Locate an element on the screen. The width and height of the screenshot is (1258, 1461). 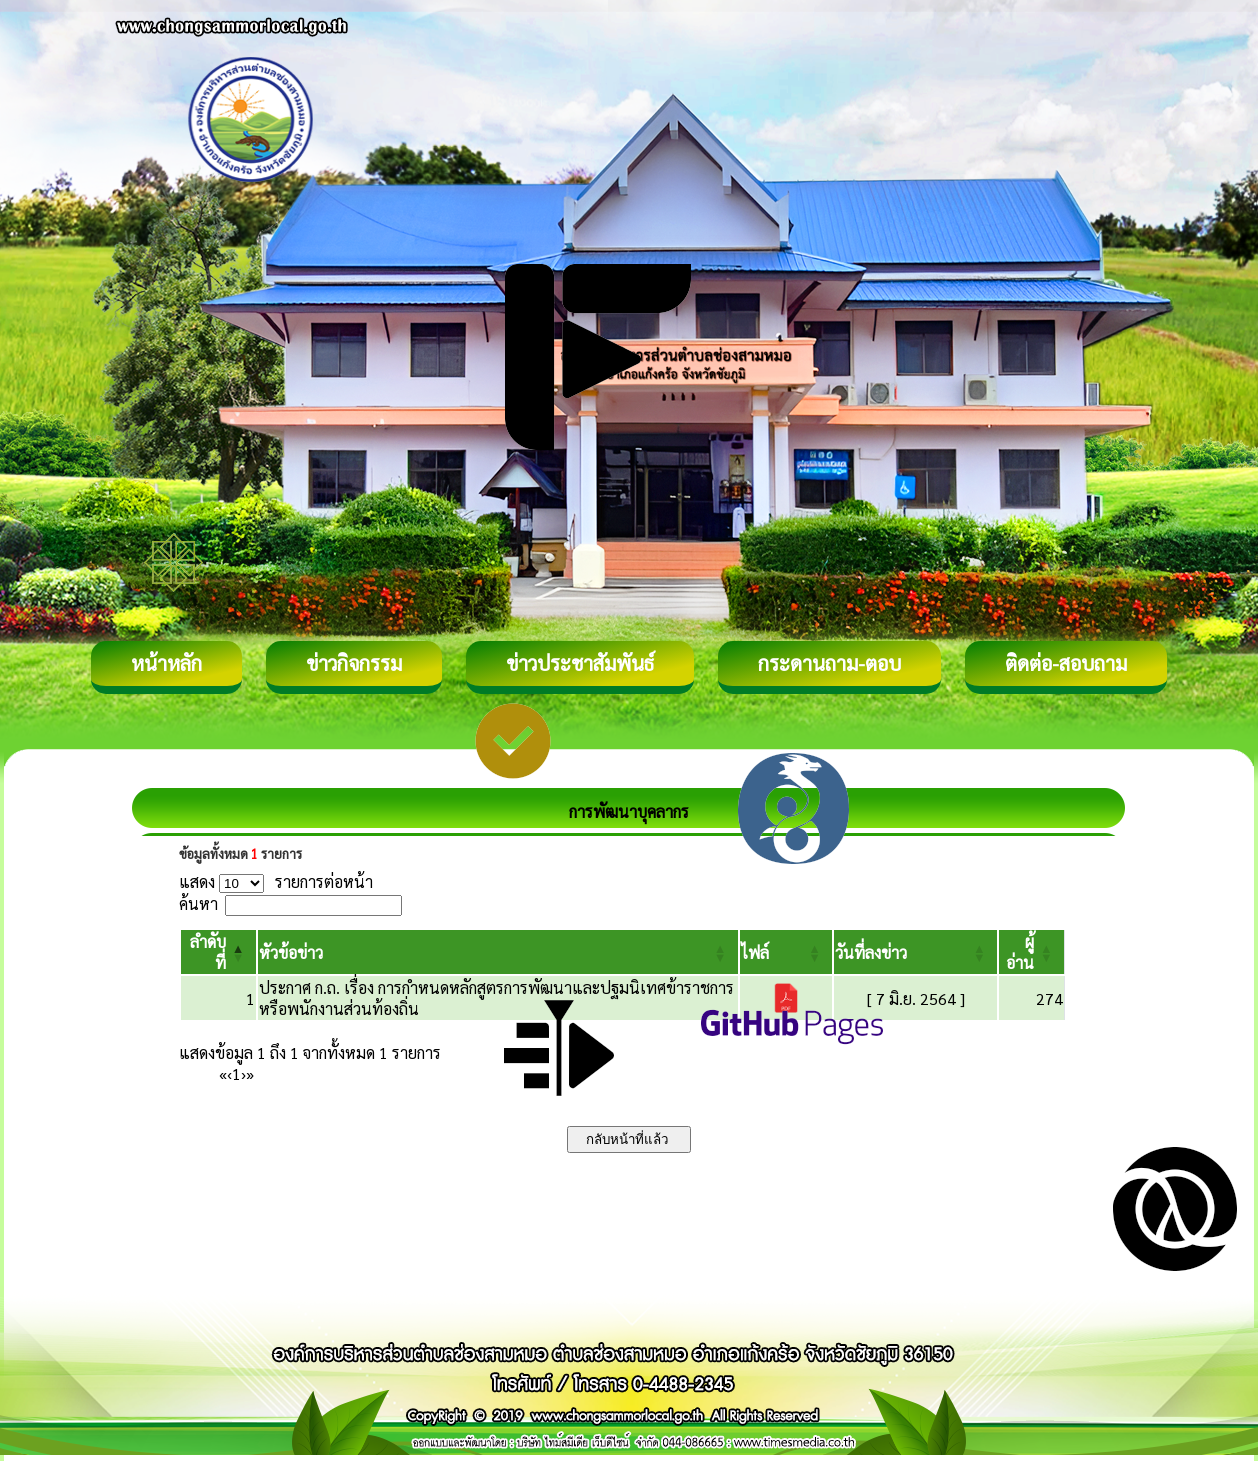
clojure programming language logo is located at coordinates (1175, 1209).